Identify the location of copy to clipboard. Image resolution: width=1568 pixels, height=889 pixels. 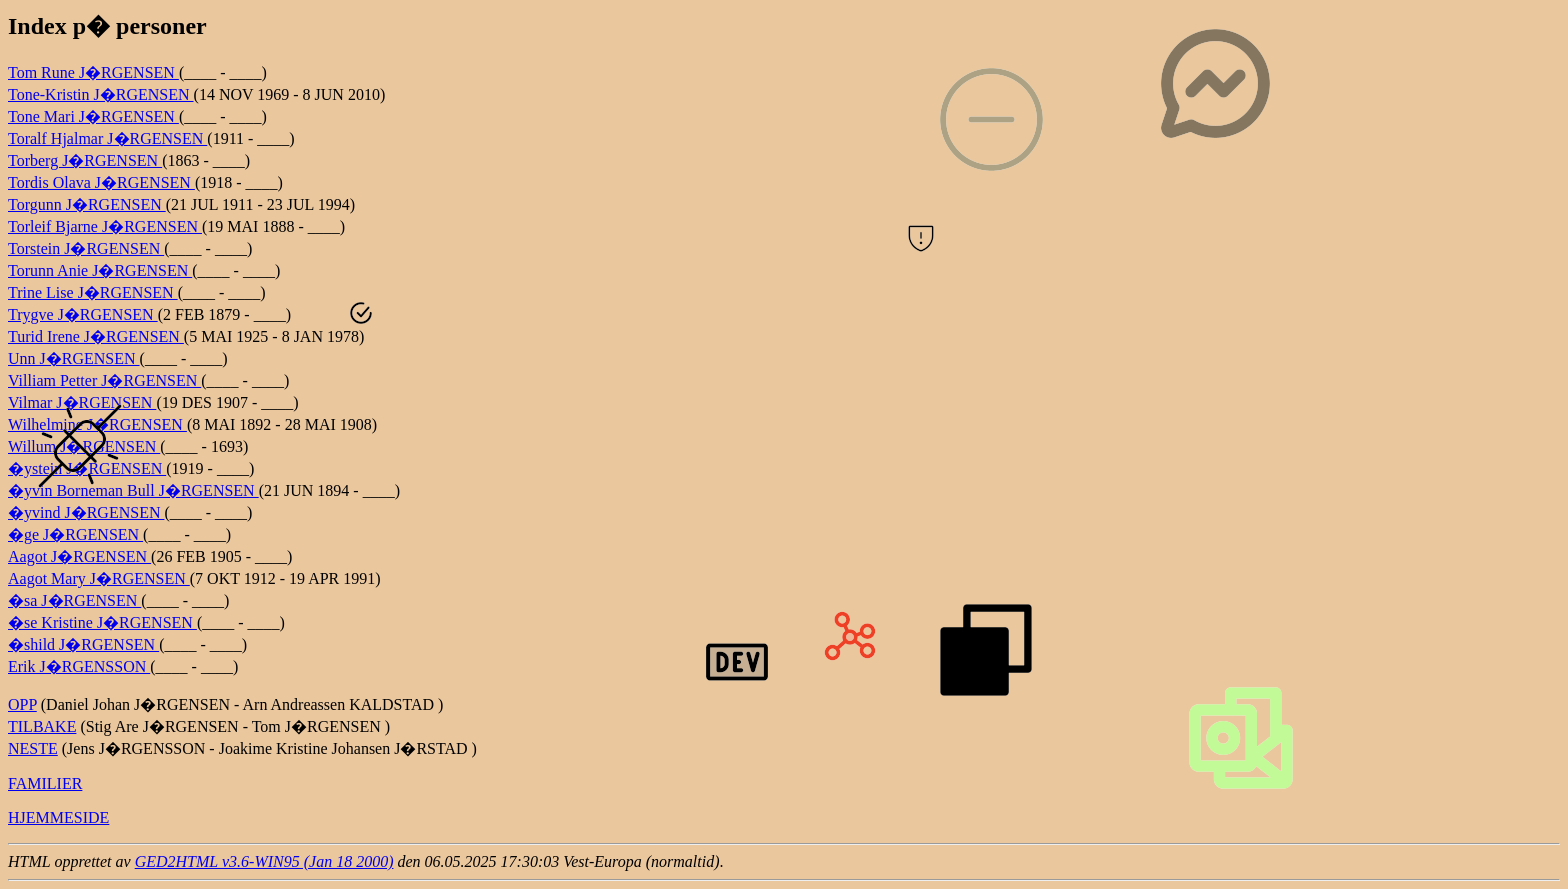
(986, 650).